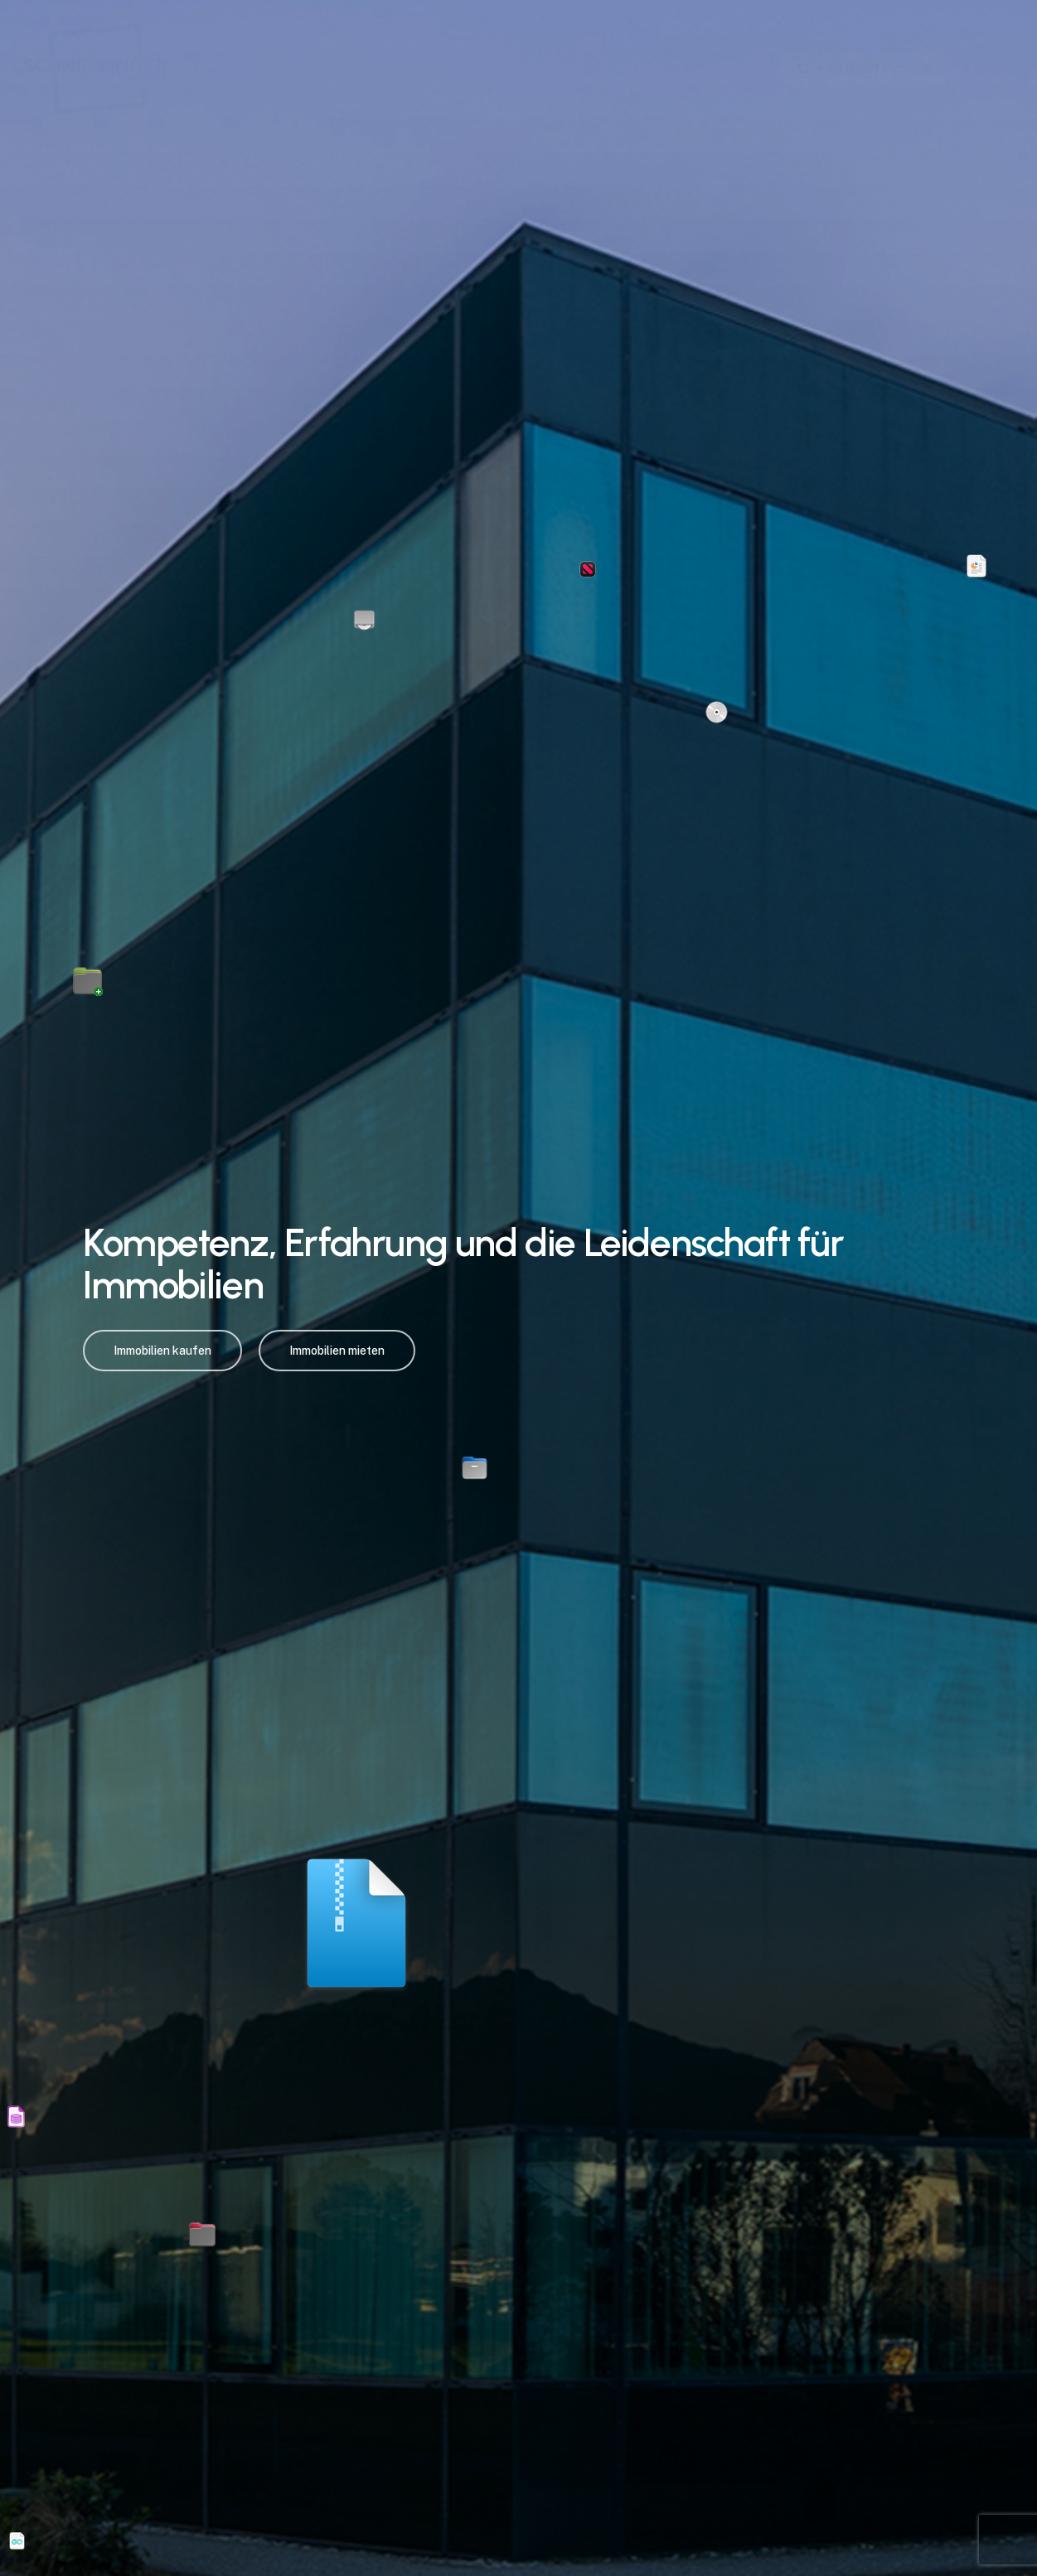 The height and width of the screenshot is (2576, 1037). I want to click on open the Apple News app, so click(588, 569).